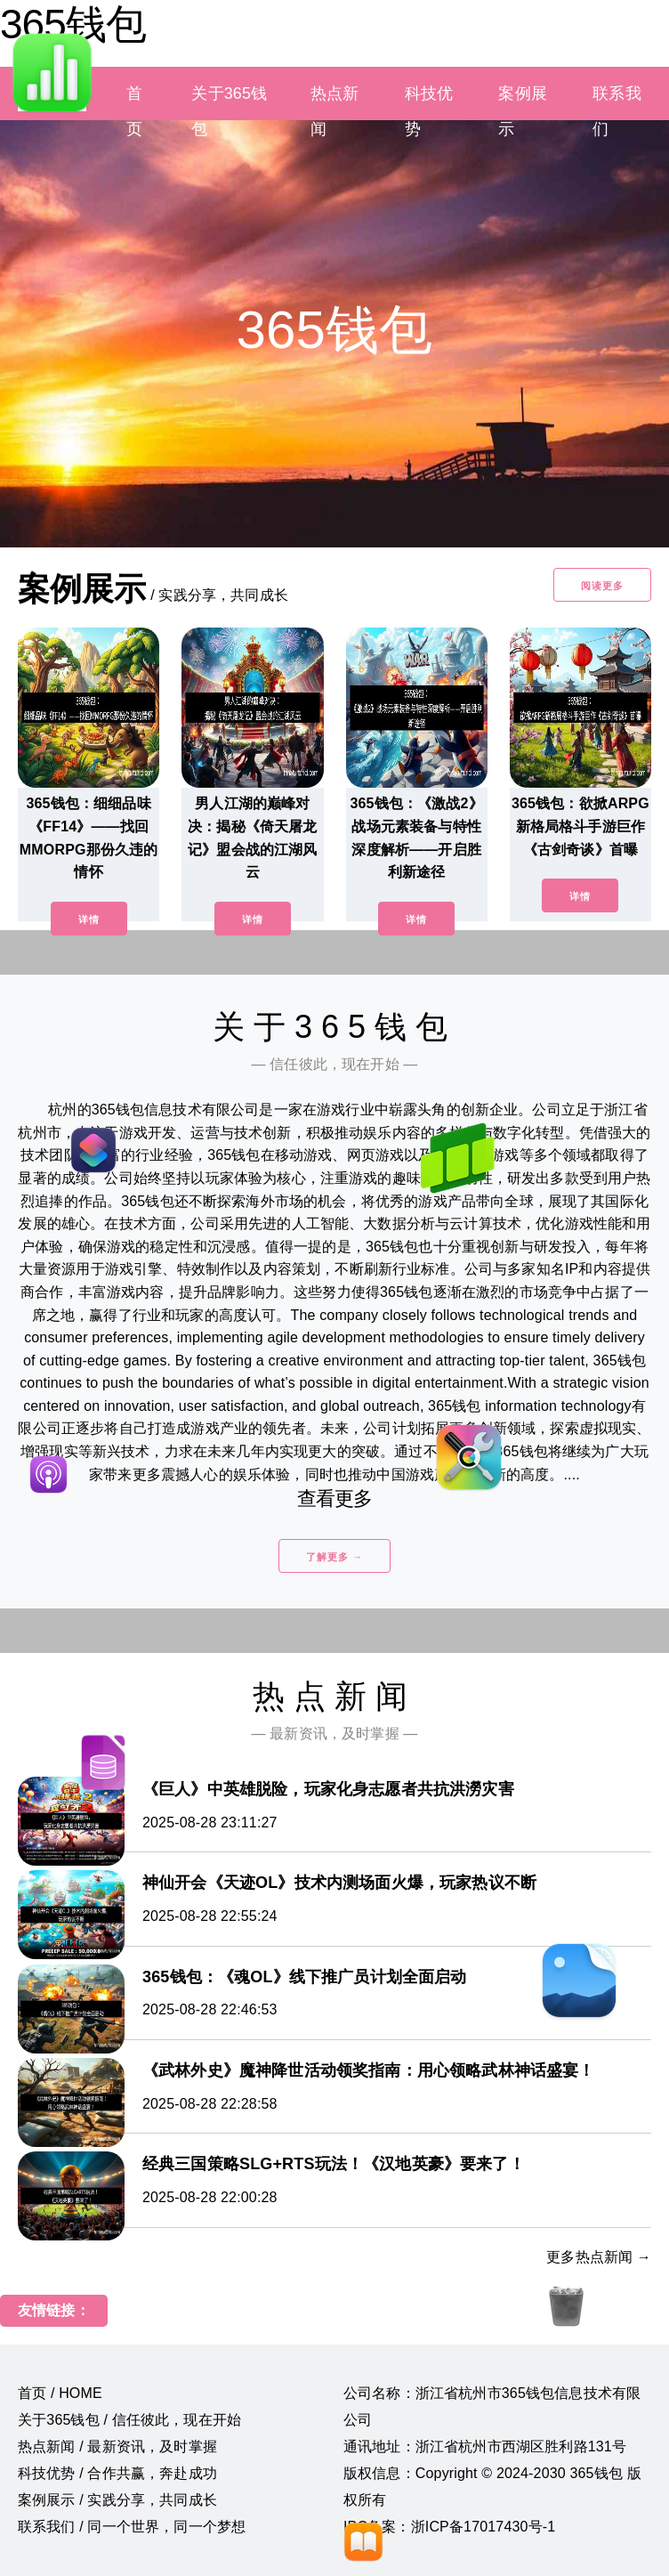 Image resolution: width=669 pixels, height=2576 pixels. I want to click on open the Apple Podcasts app, so click(48, 1474).